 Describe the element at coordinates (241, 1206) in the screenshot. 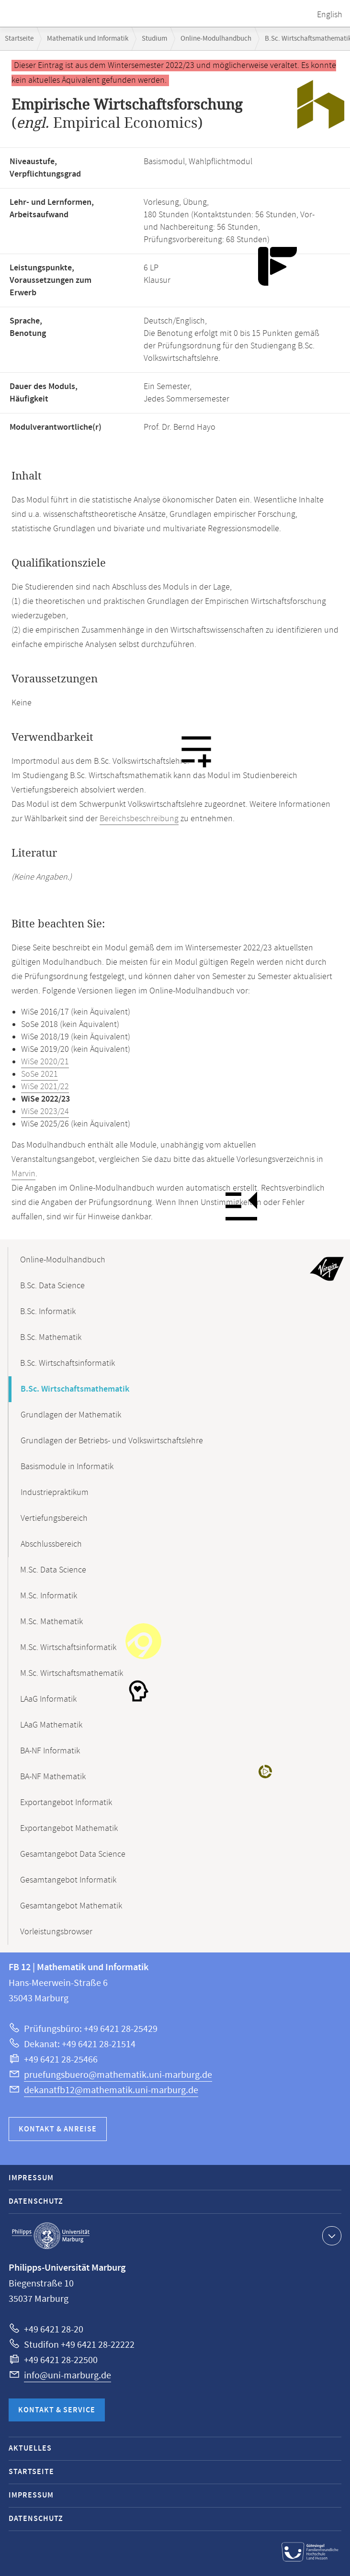

I see `collapse or hide the sidebar menu` at that location.